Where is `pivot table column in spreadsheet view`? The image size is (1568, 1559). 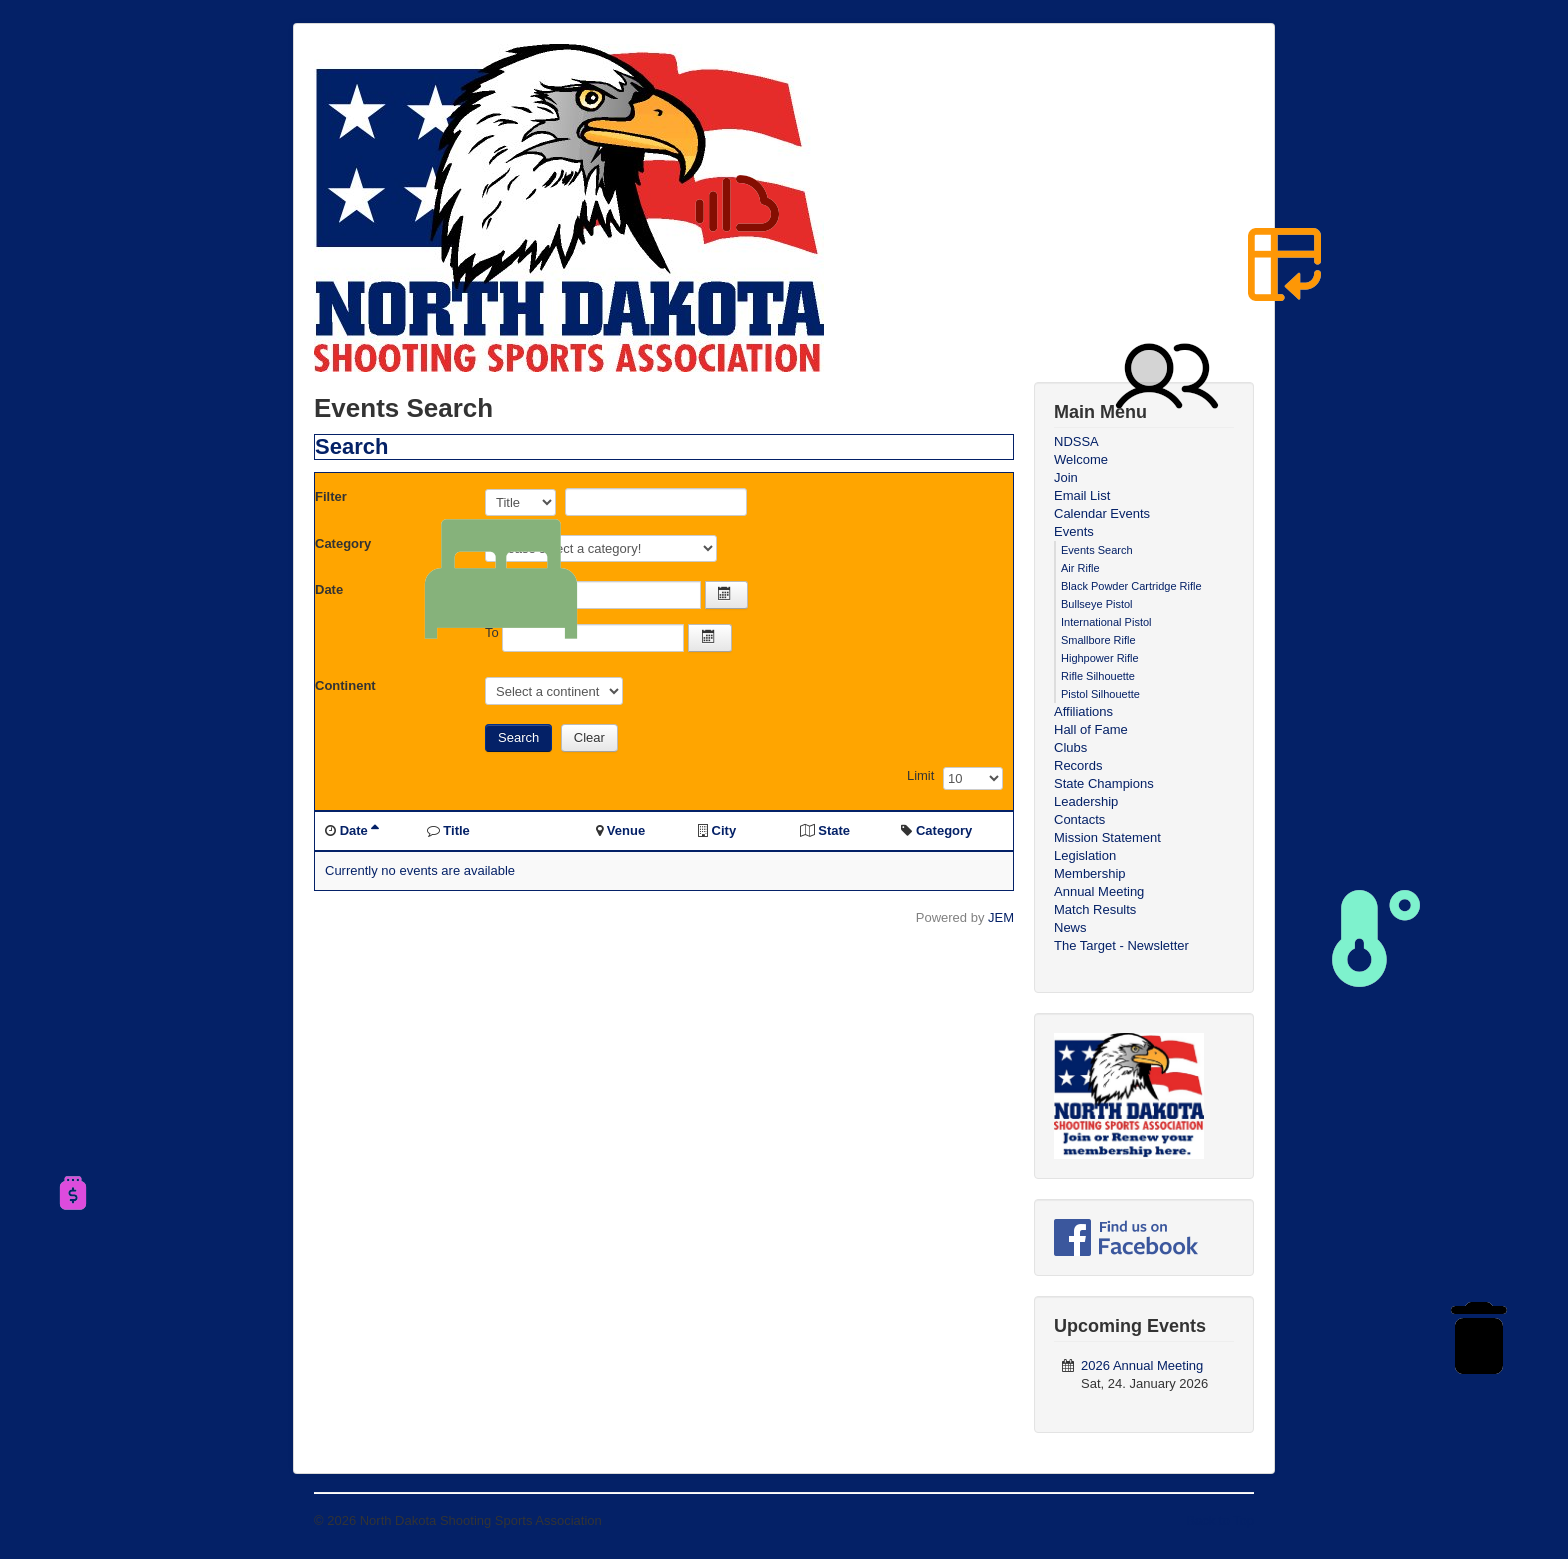
pivot table column in spreadsheet view is located at coordinates (1284, 264).